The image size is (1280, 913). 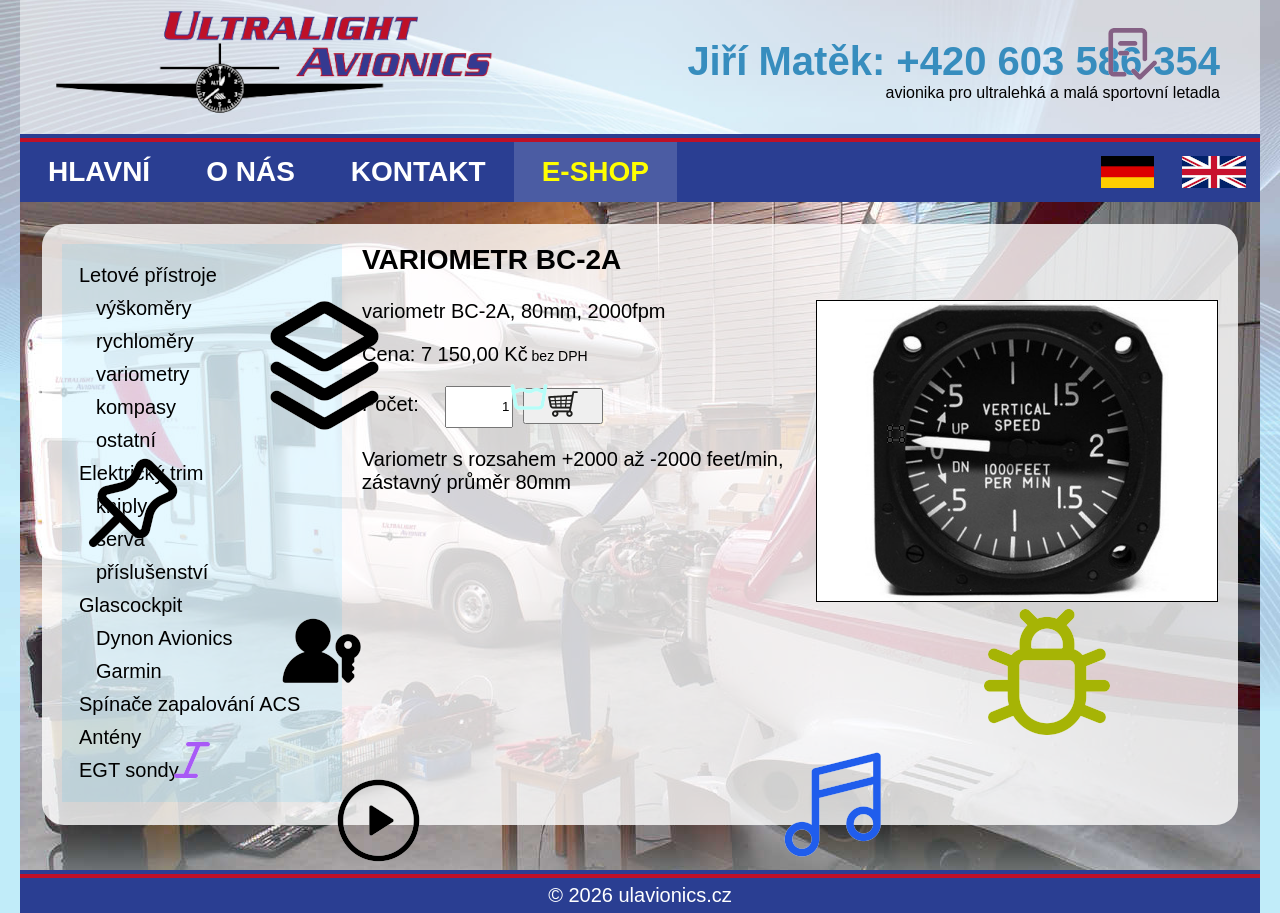 What do you see at coordinates (378, 820) in the screenshot?
I see `play media or video content` at bounding box center [378, 820].